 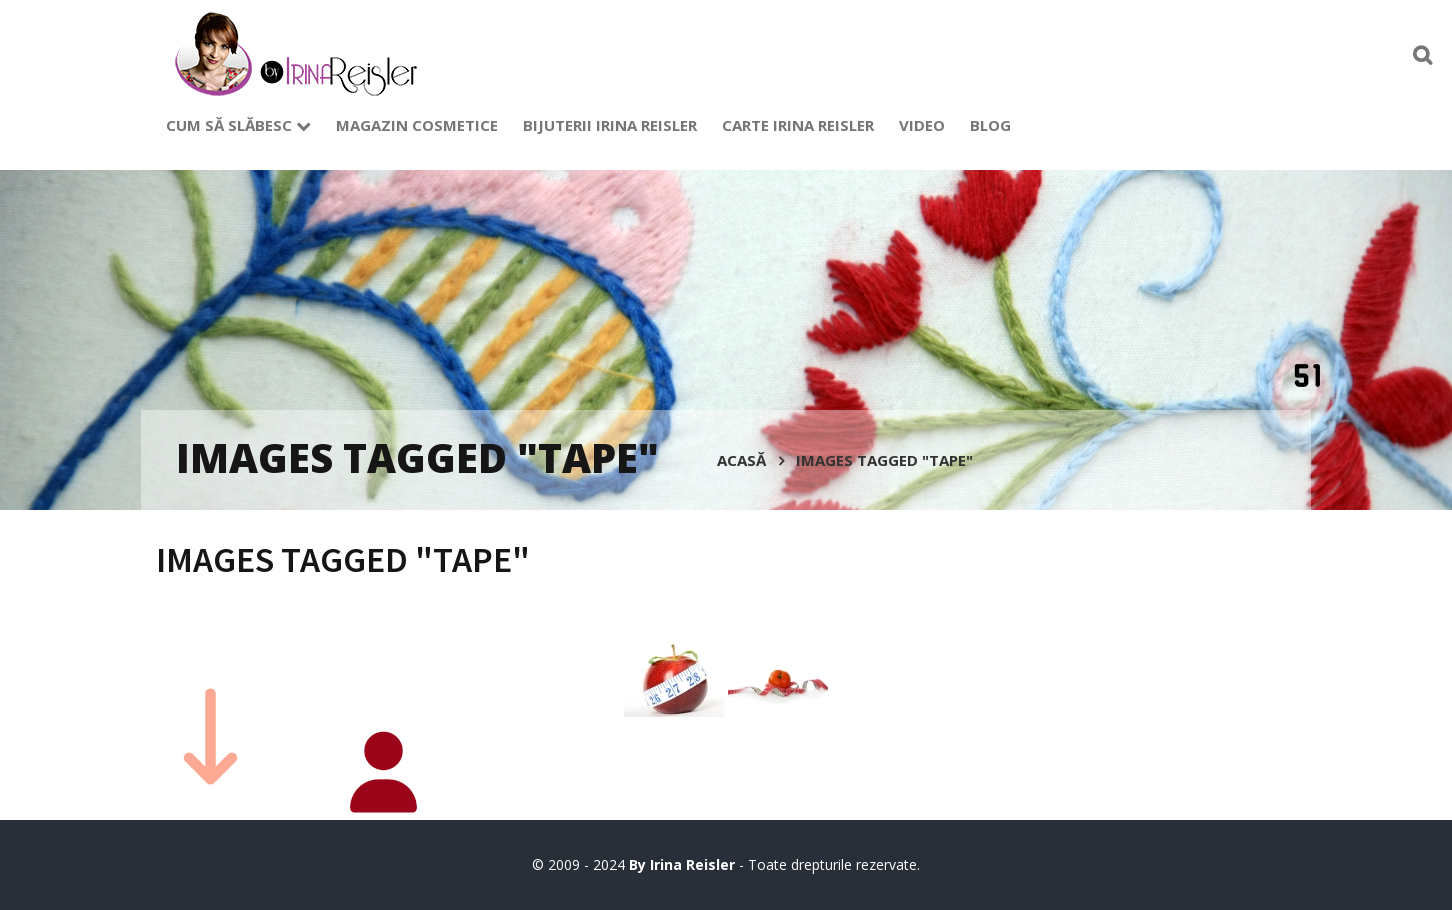 I want to click on indicates item number 51 in a list or sequence, so click(x=1308, y=375).